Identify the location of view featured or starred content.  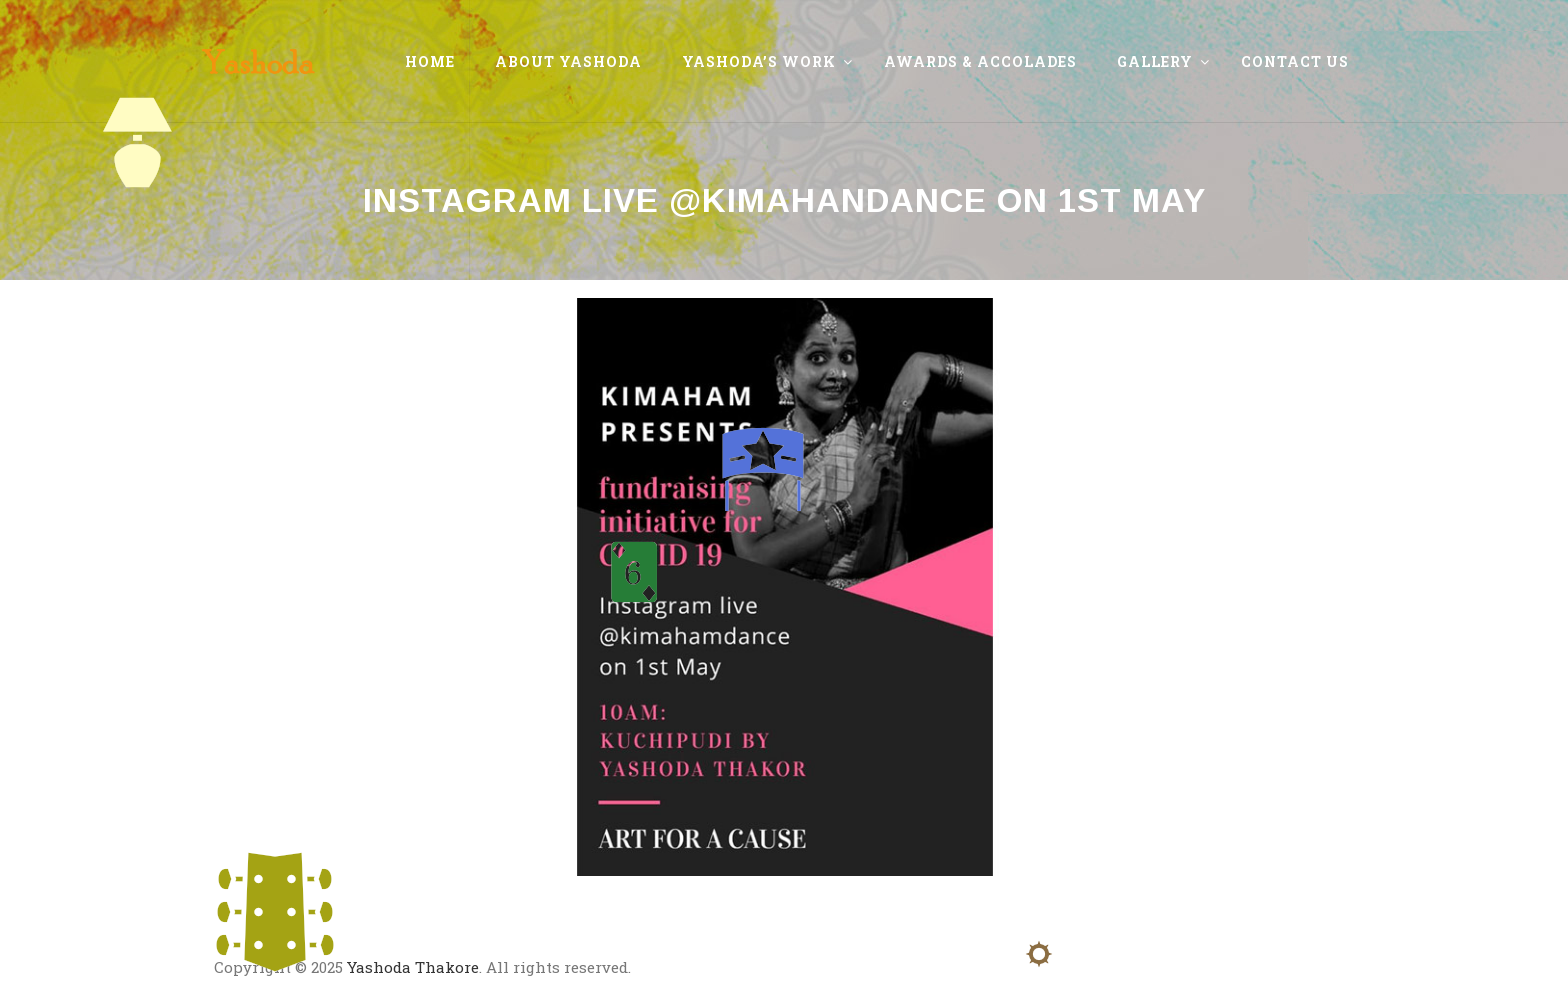
(763, 469).